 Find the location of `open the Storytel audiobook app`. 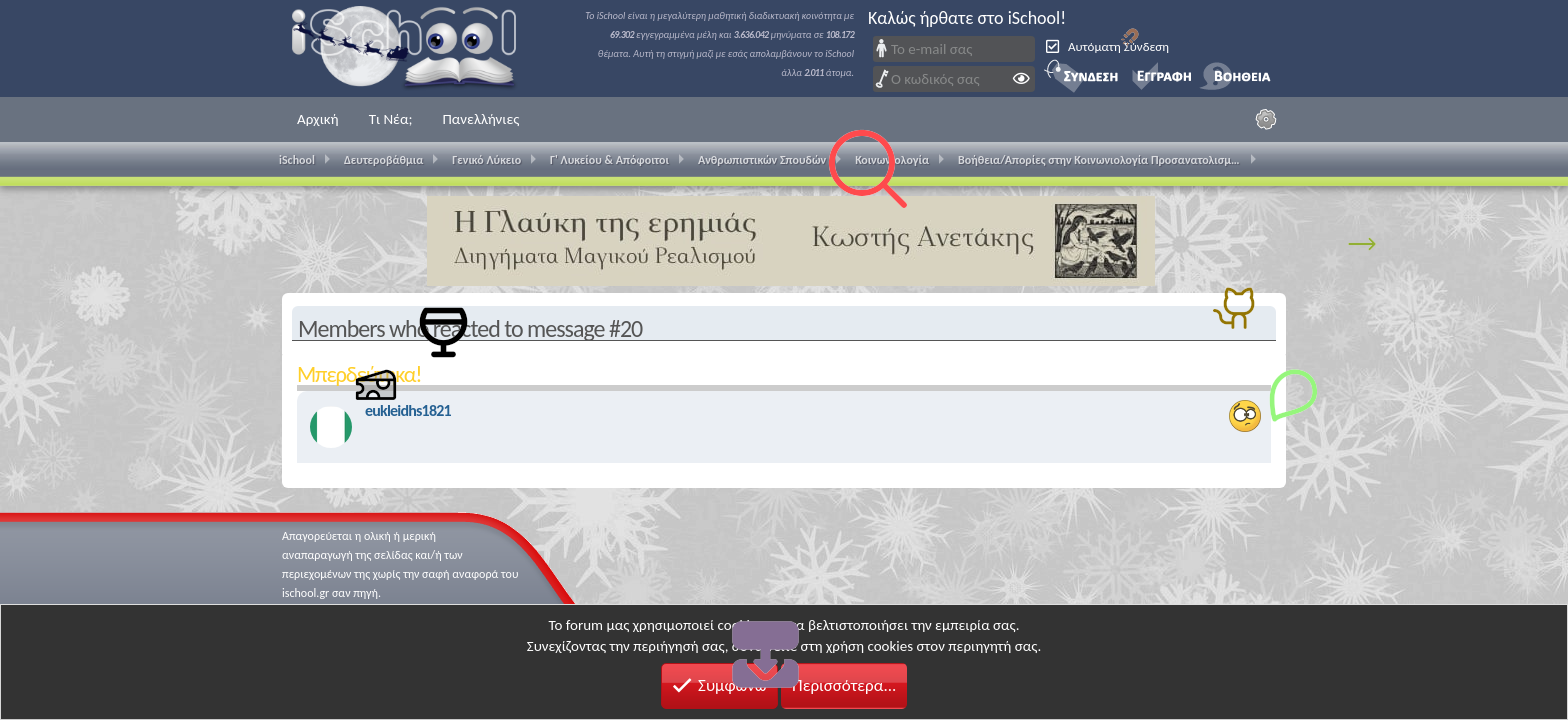

open the Storytel audiobook app is located at coordinates (1293, 395).